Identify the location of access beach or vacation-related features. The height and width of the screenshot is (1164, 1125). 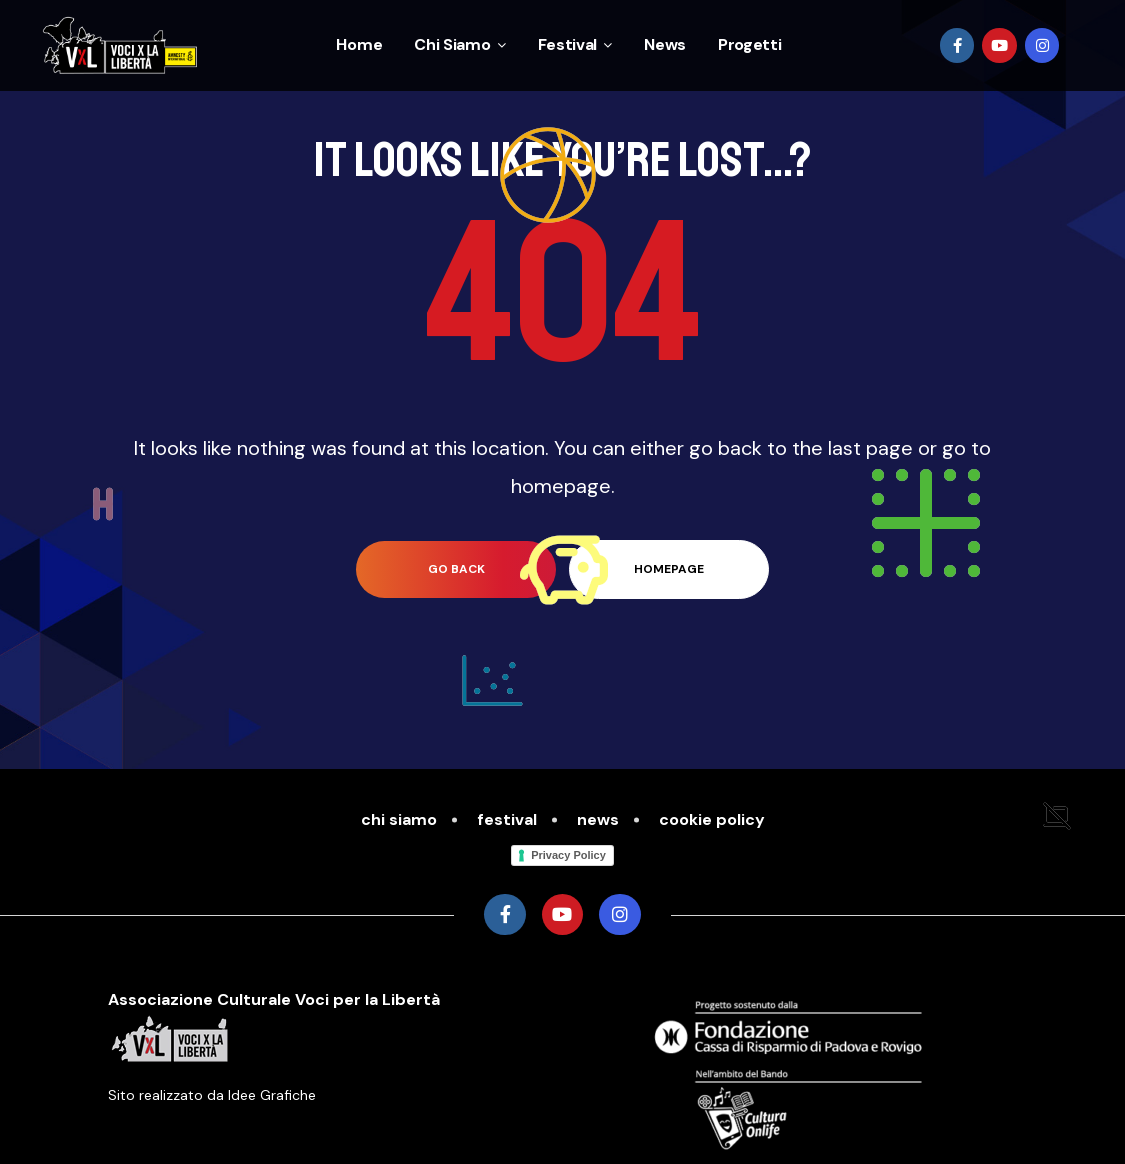
(548, 175).